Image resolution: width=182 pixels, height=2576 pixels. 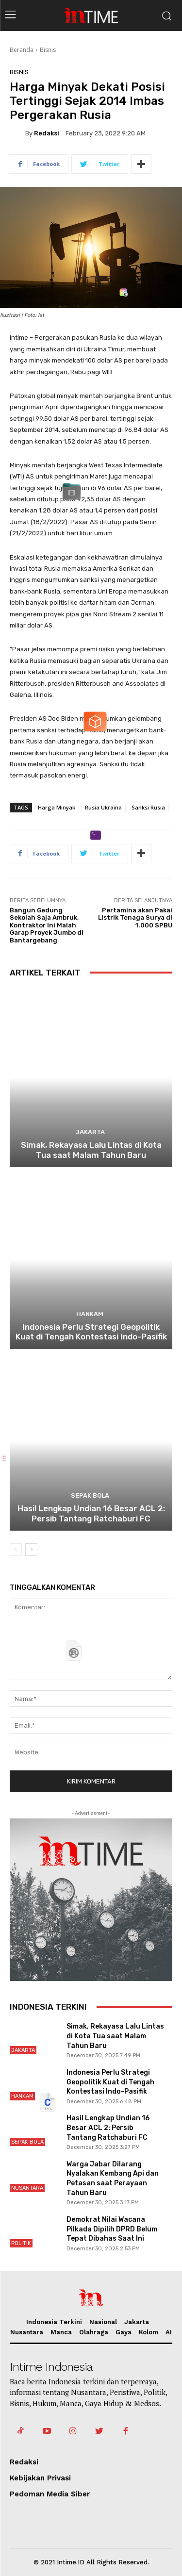 I want to click on open your videos folder, so click(x=71, y=491).